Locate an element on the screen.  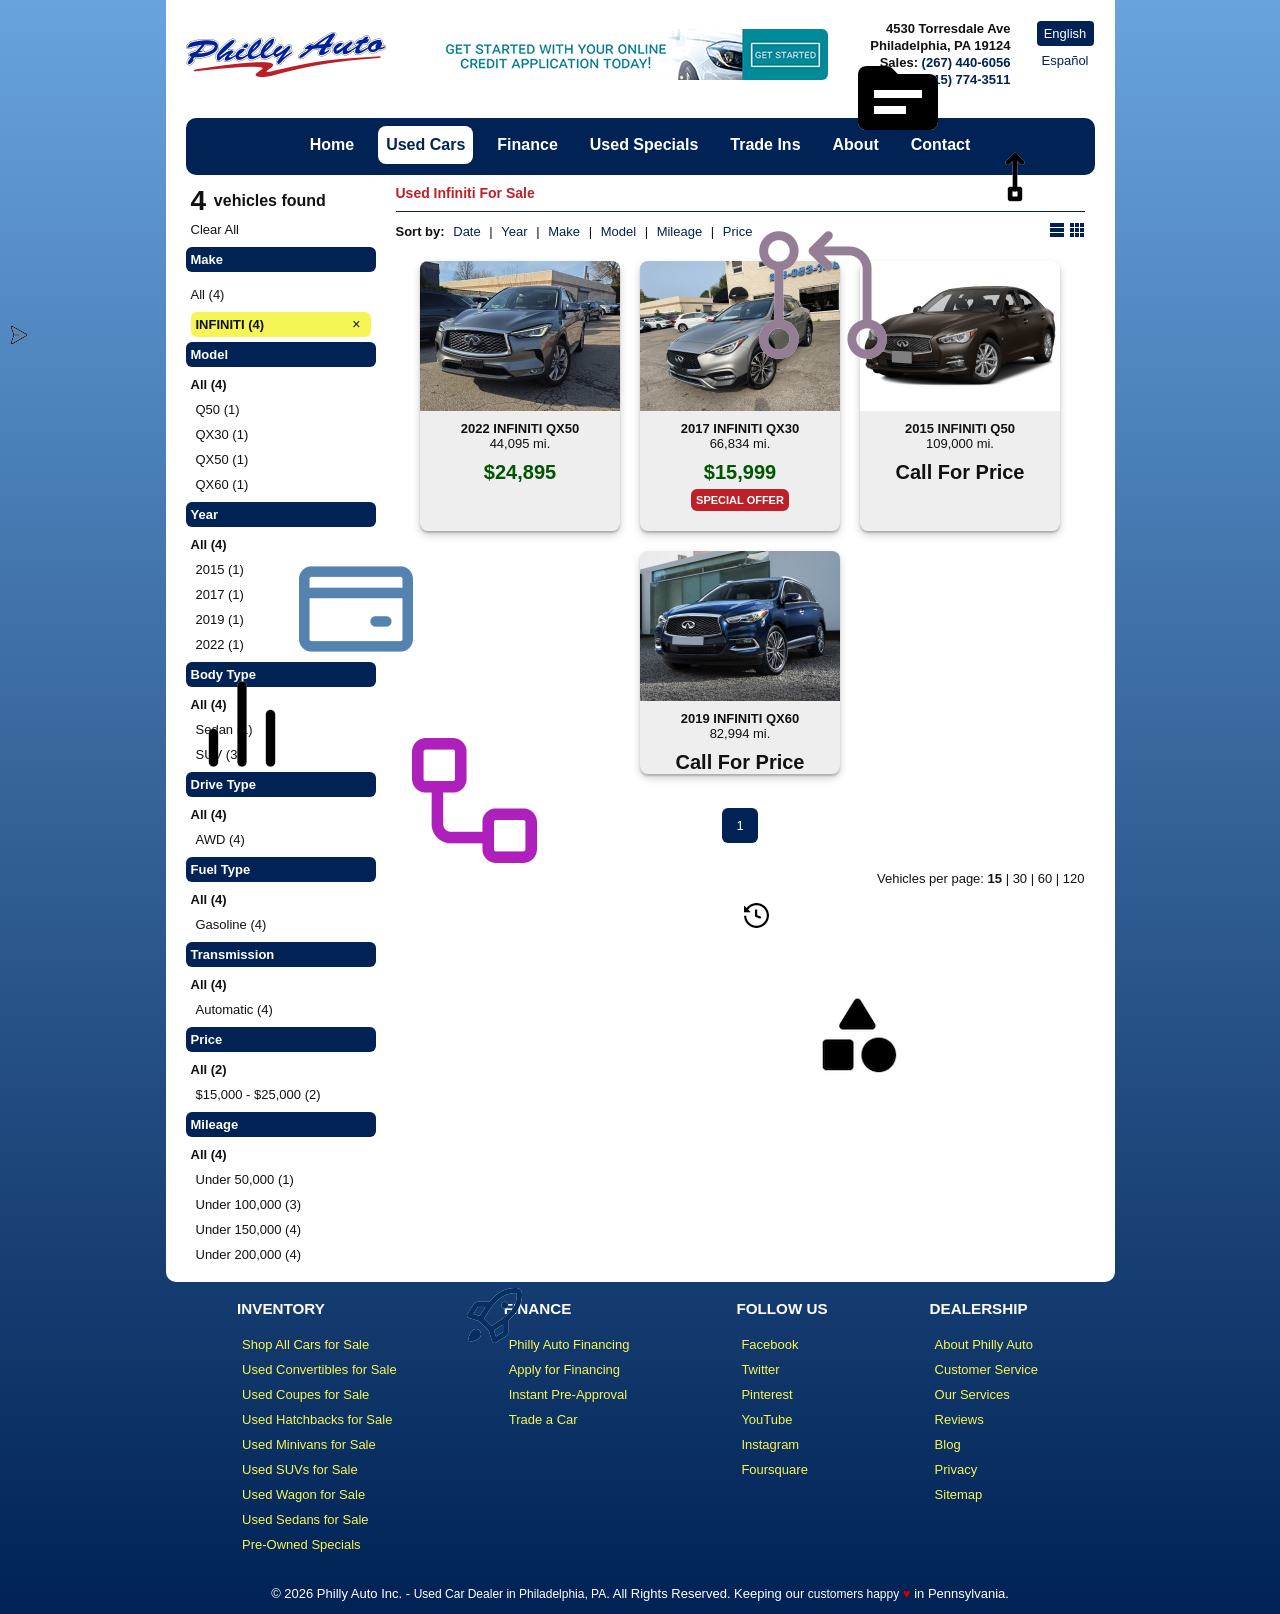
browse or filter by category is located at coordinates (857, 1033).